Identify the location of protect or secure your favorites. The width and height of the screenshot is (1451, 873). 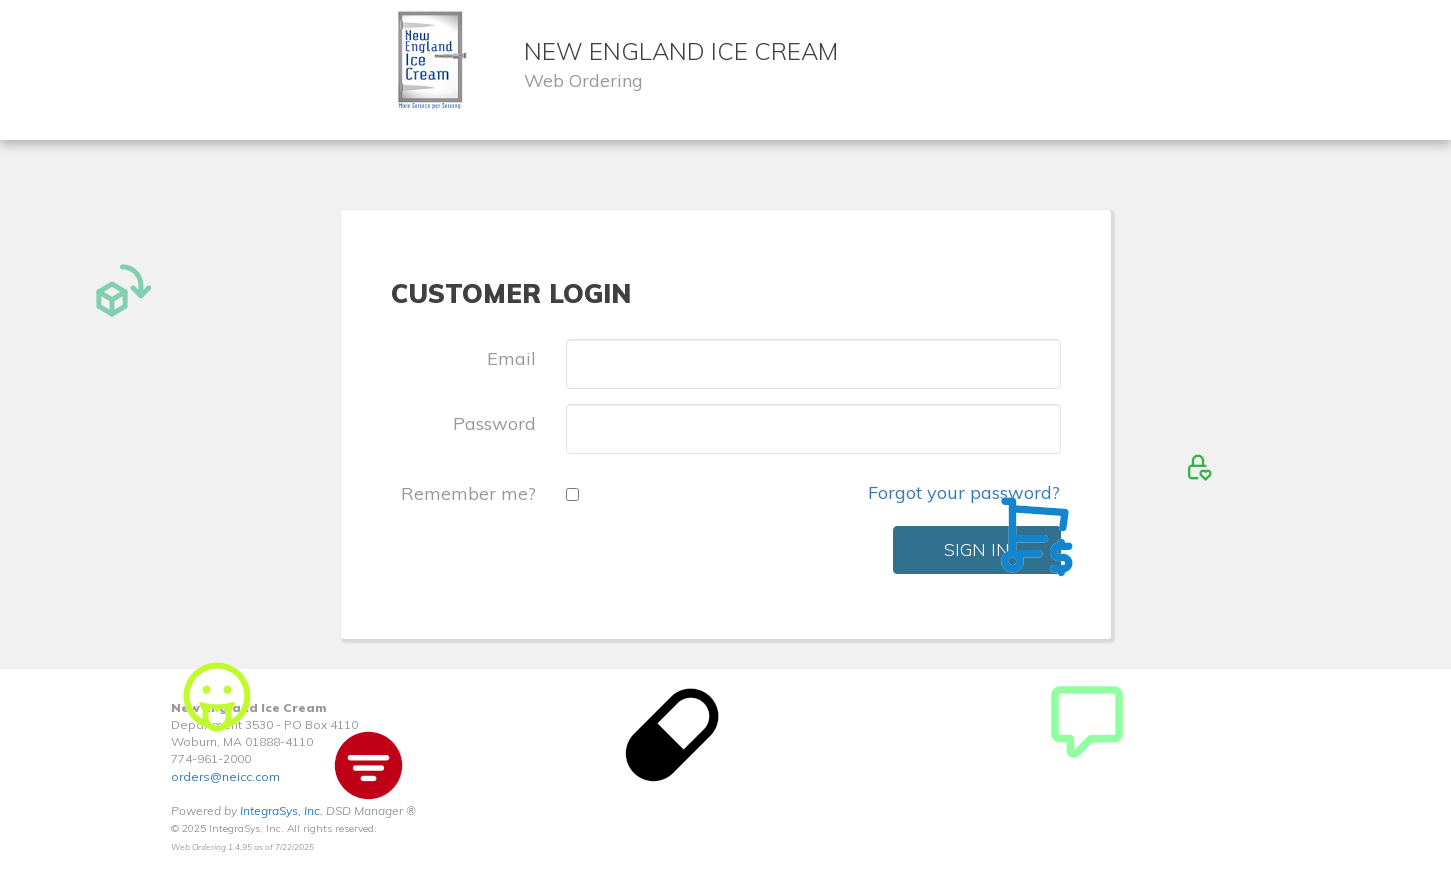
(1198, 467).